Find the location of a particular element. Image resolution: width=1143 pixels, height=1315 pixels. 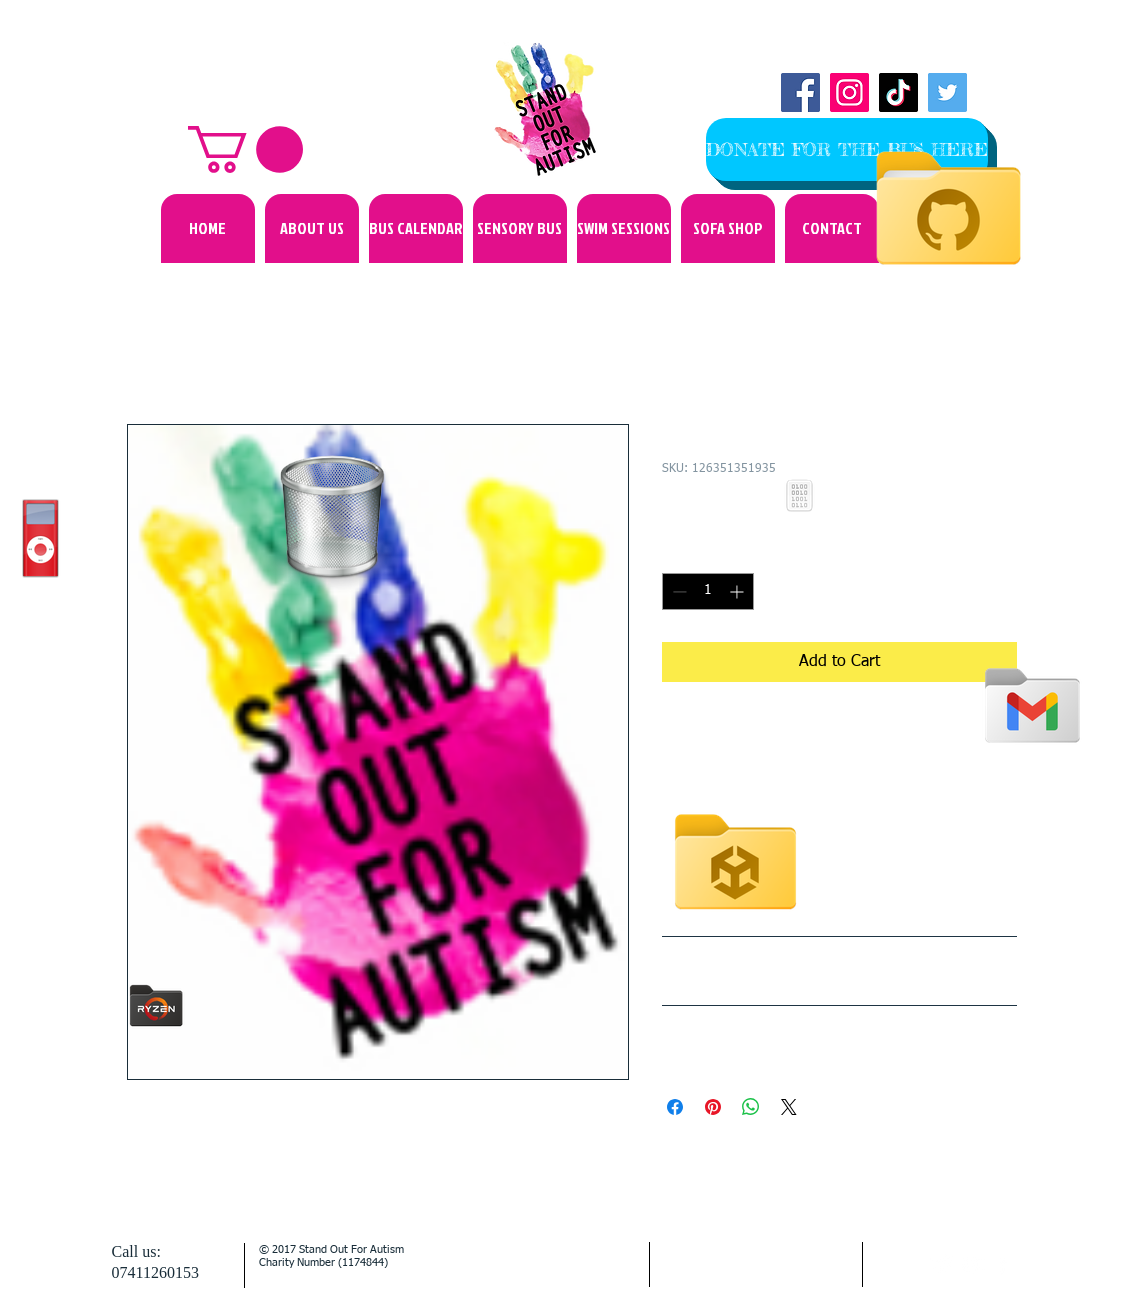

indicates a connected iPod nano device is located at coordinates (40, 538).